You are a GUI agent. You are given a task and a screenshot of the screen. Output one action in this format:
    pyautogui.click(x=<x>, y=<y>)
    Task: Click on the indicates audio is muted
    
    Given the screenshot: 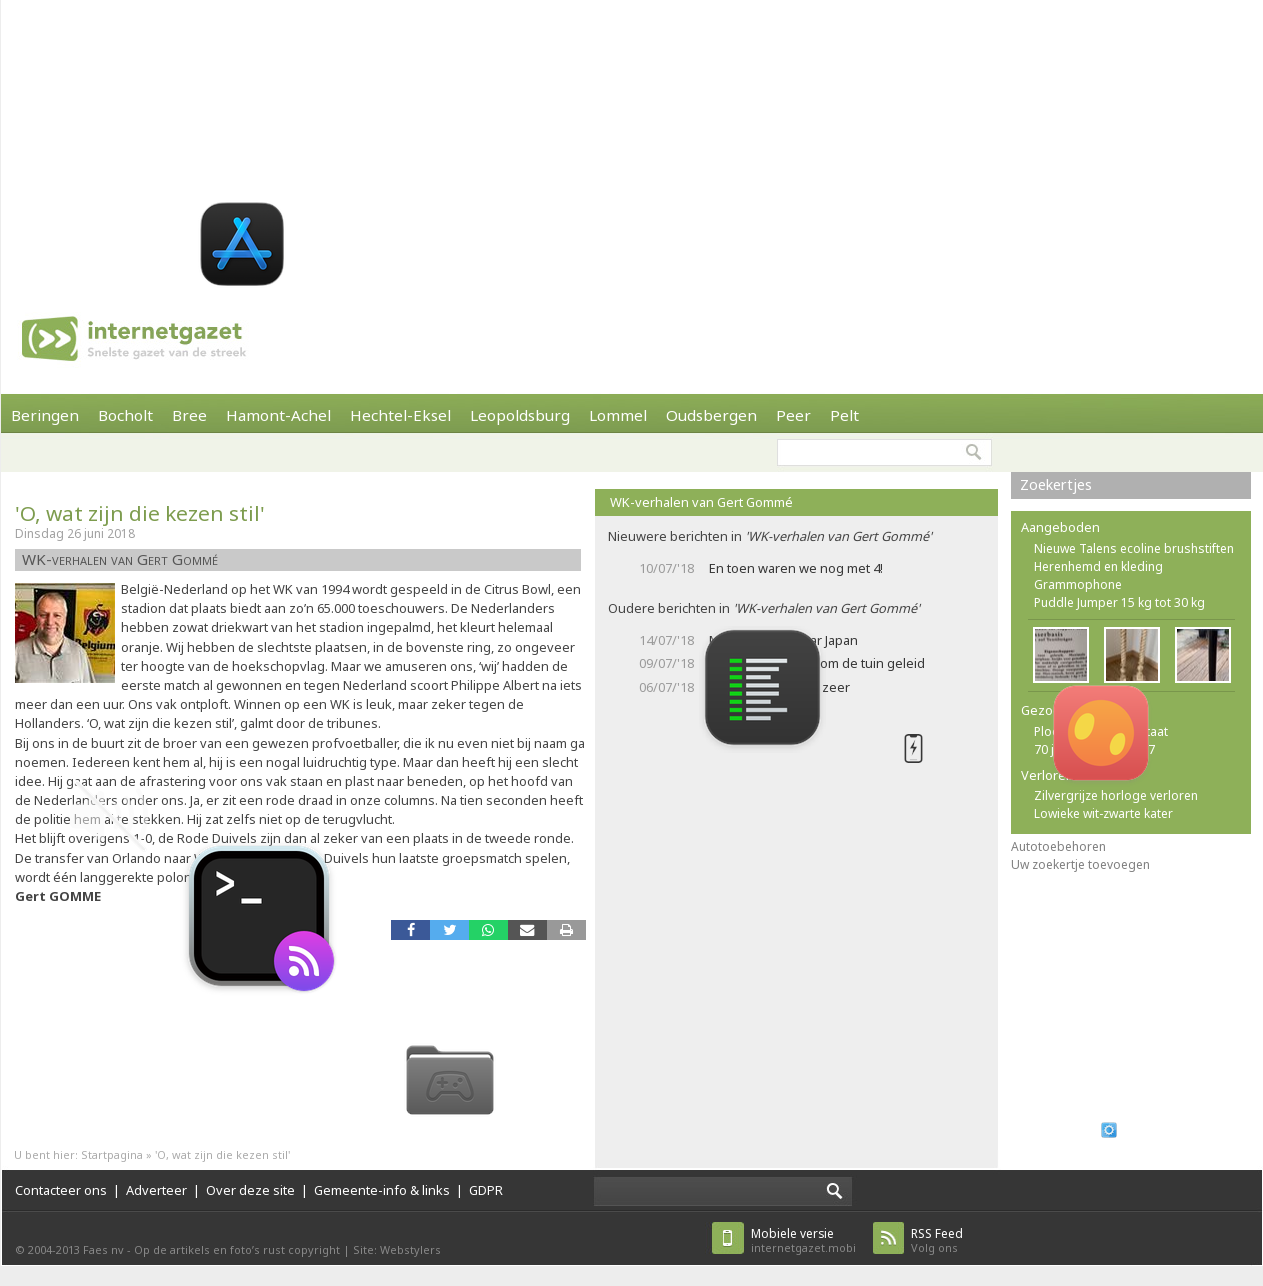 What is the action you would take?
    pyautogui.click(x=109, y=816)
    